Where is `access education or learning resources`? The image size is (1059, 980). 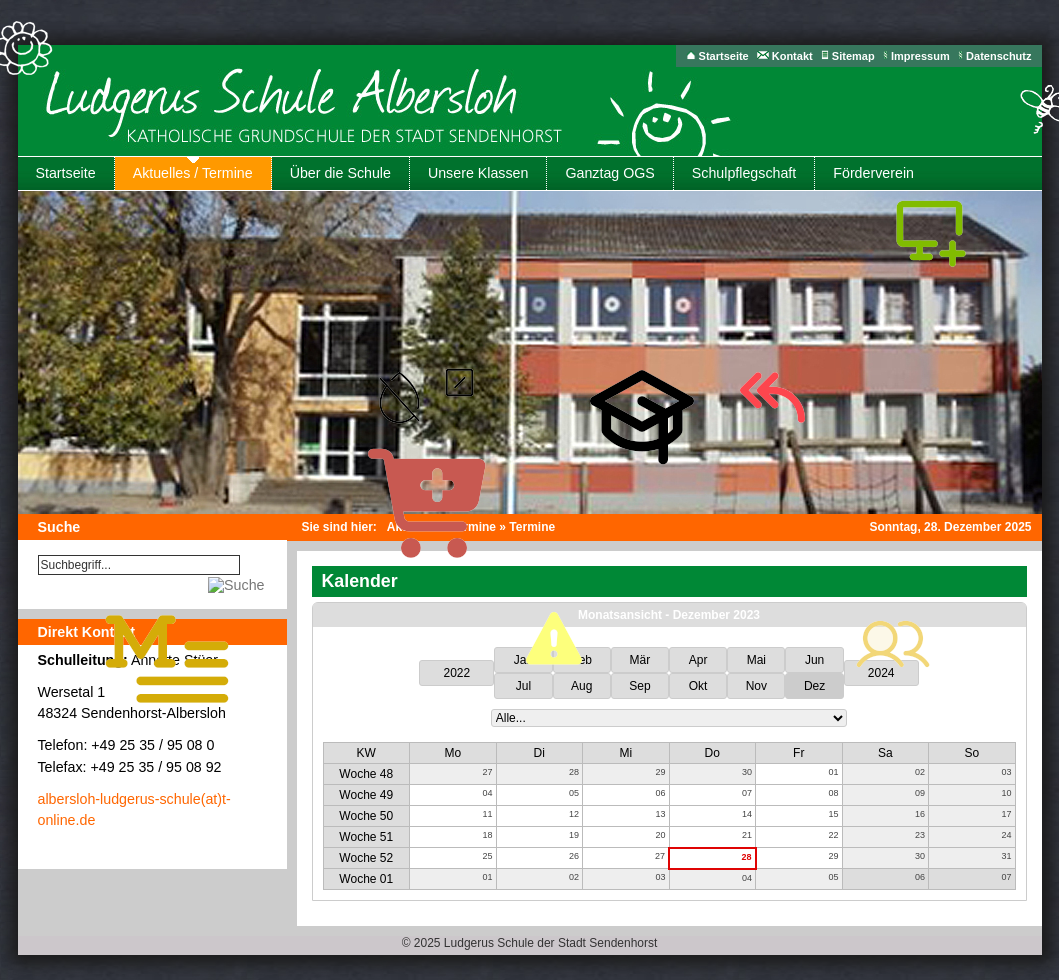 access education or learning resources is located at coordinates (642, 414).